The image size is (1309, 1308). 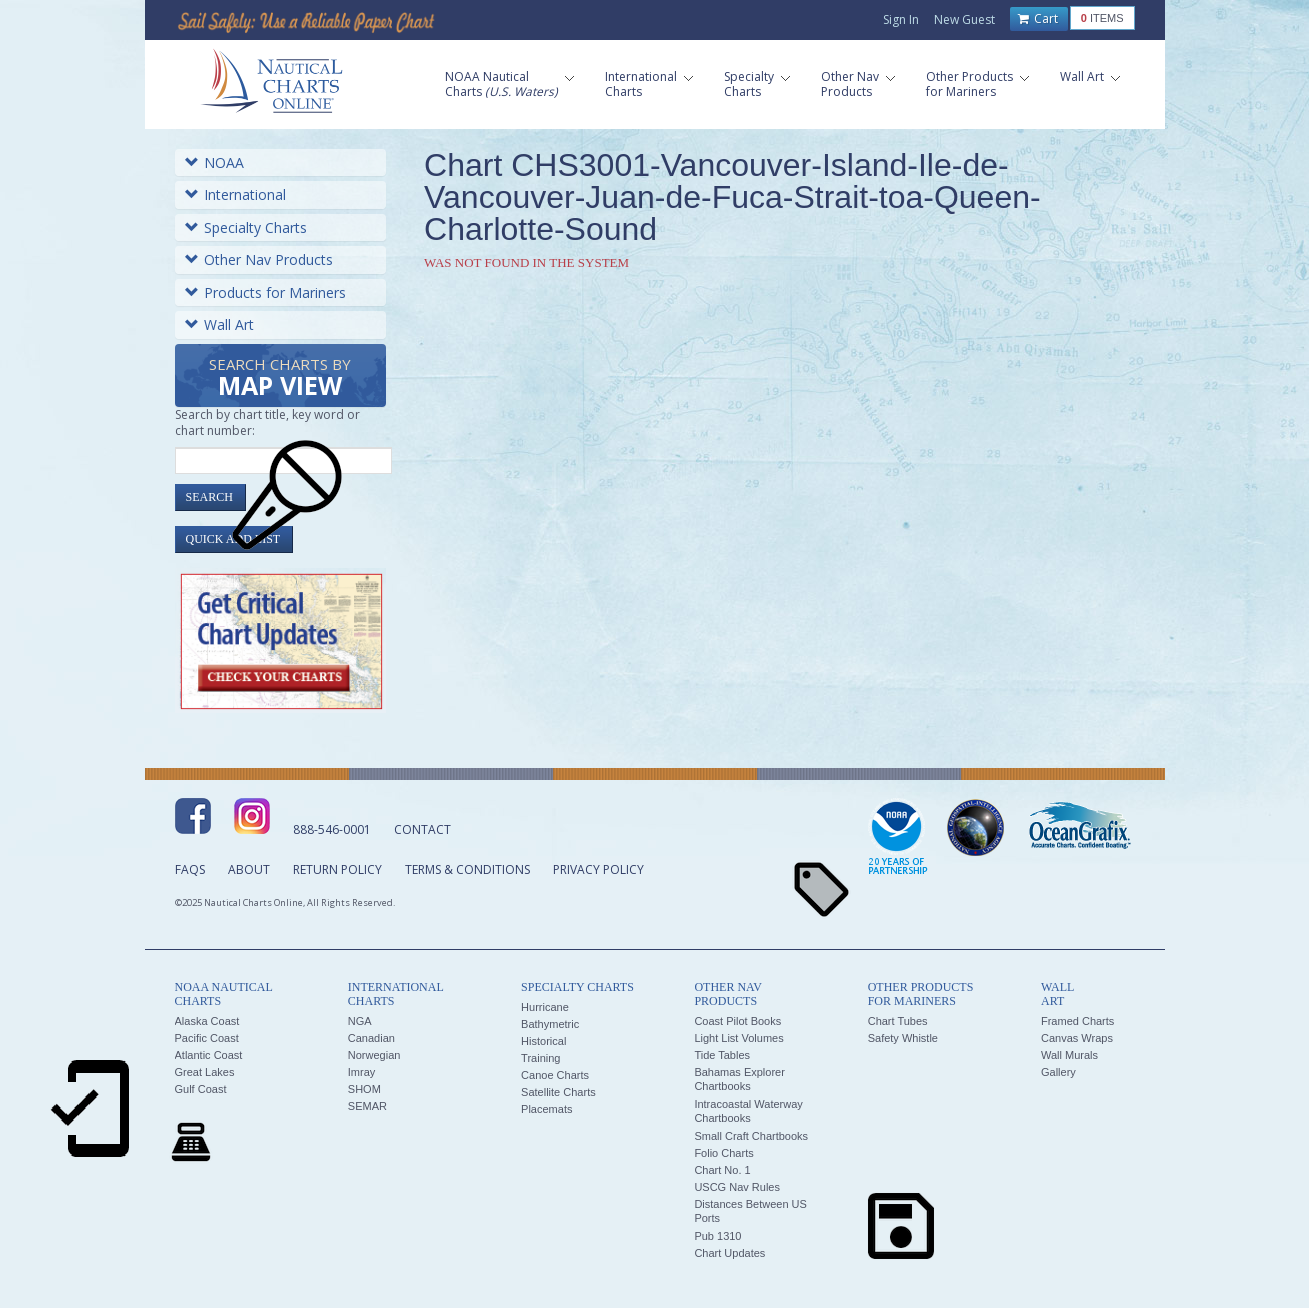 I want to click on indicates mobile-friendly or responsive design, so click(x=89, y=1108).